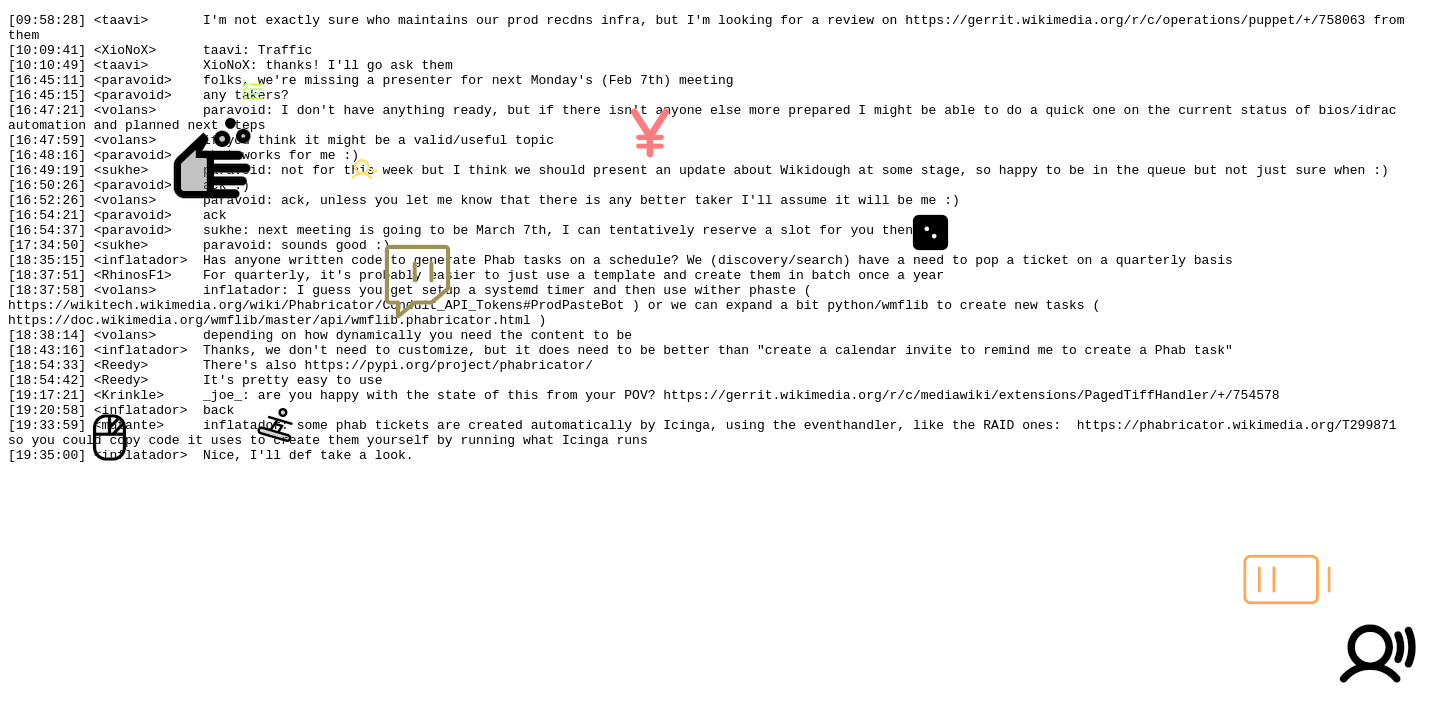  I want to click on user is speaking or broadcasting audio, so click(1376, 653).